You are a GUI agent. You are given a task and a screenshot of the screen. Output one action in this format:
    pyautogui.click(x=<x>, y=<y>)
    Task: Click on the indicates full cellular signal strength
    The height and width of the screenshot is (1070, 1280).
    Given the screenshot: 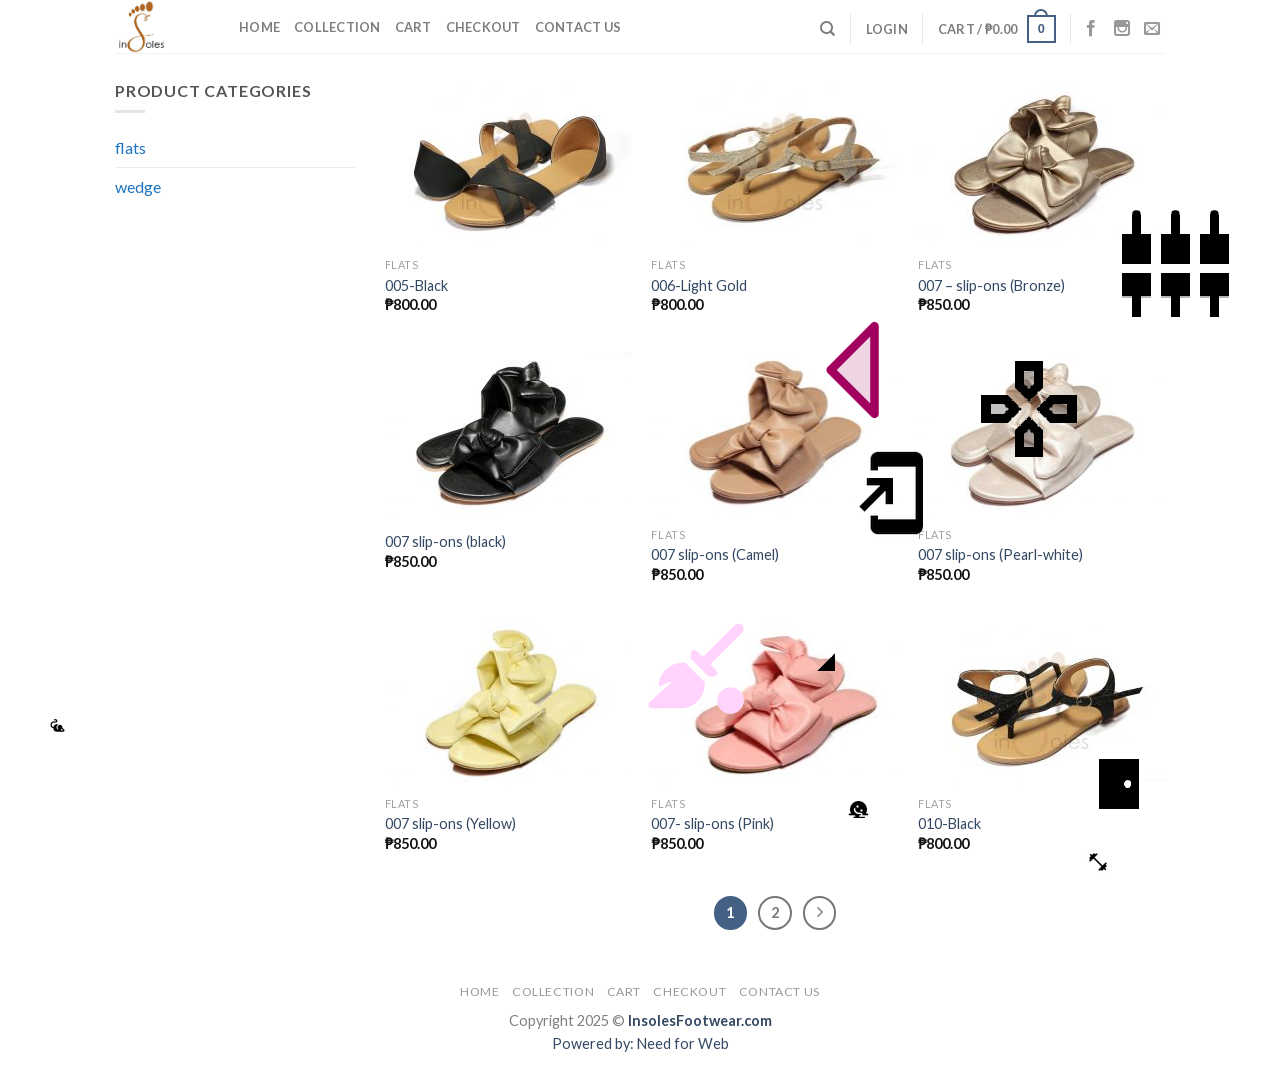 What is the action you would take?
    pyautogui.click(x=826, y=662)
    